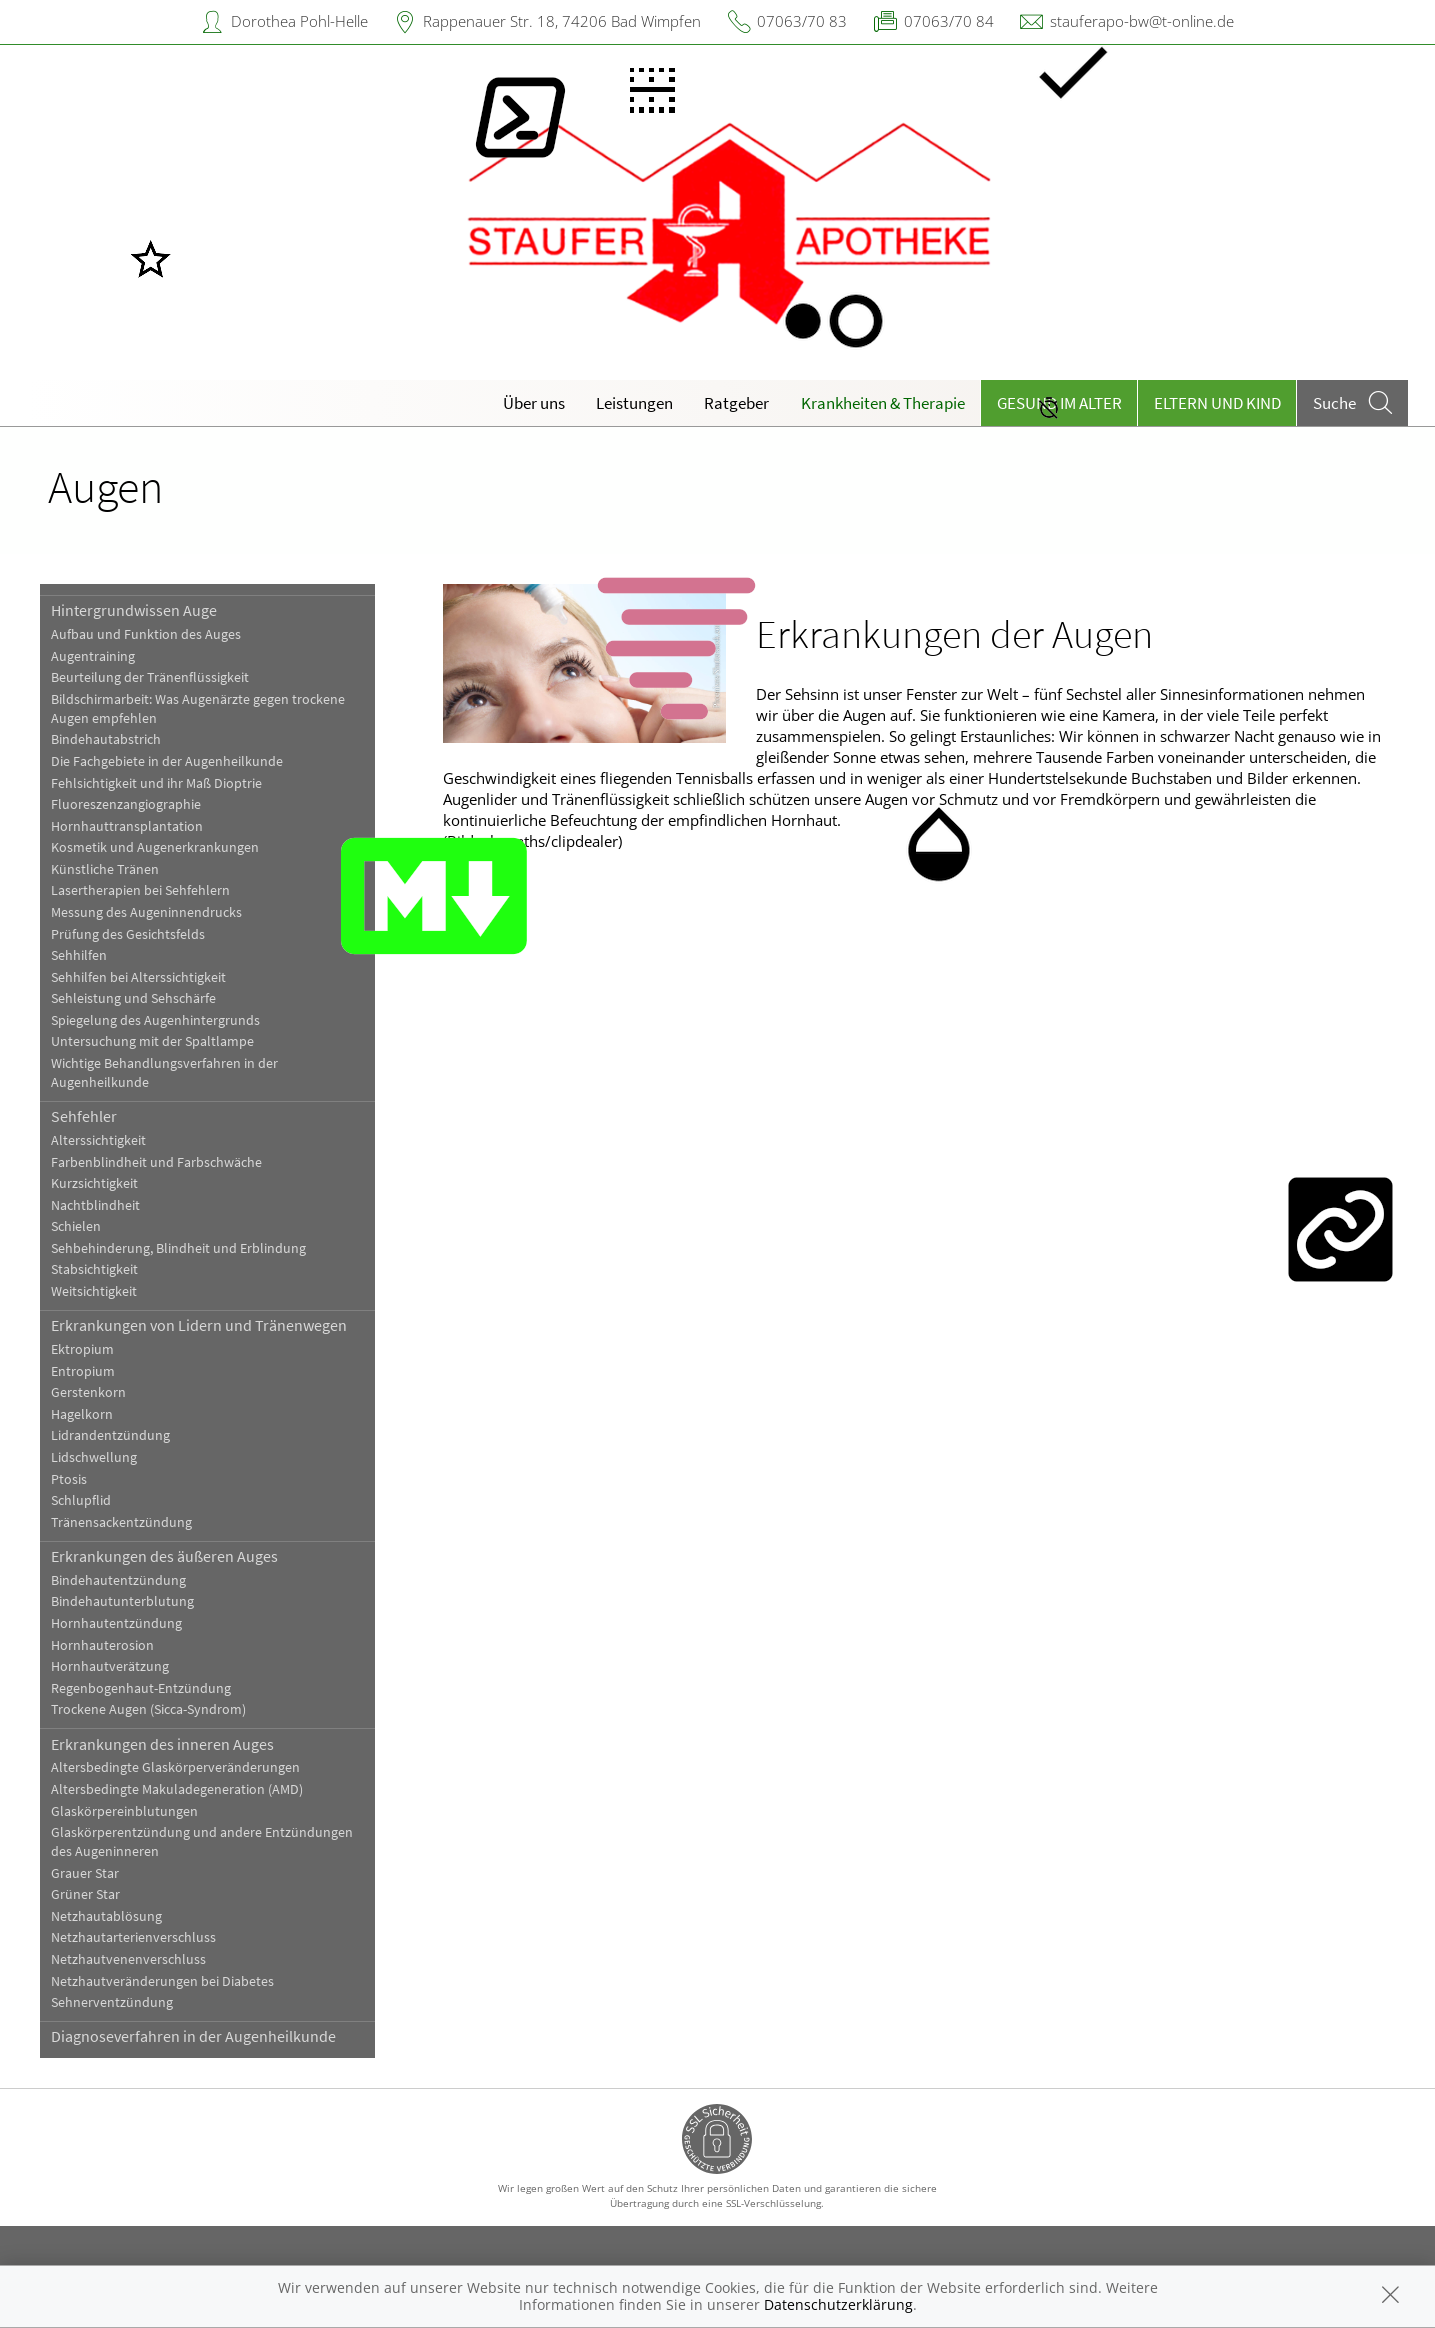 Image resolution: width=1435 pixels, height=2328 pixels. Describe the element at coordinates (676, 648) in the screenshot. I see `indicates tornado warning or severe weather alert` at that location.